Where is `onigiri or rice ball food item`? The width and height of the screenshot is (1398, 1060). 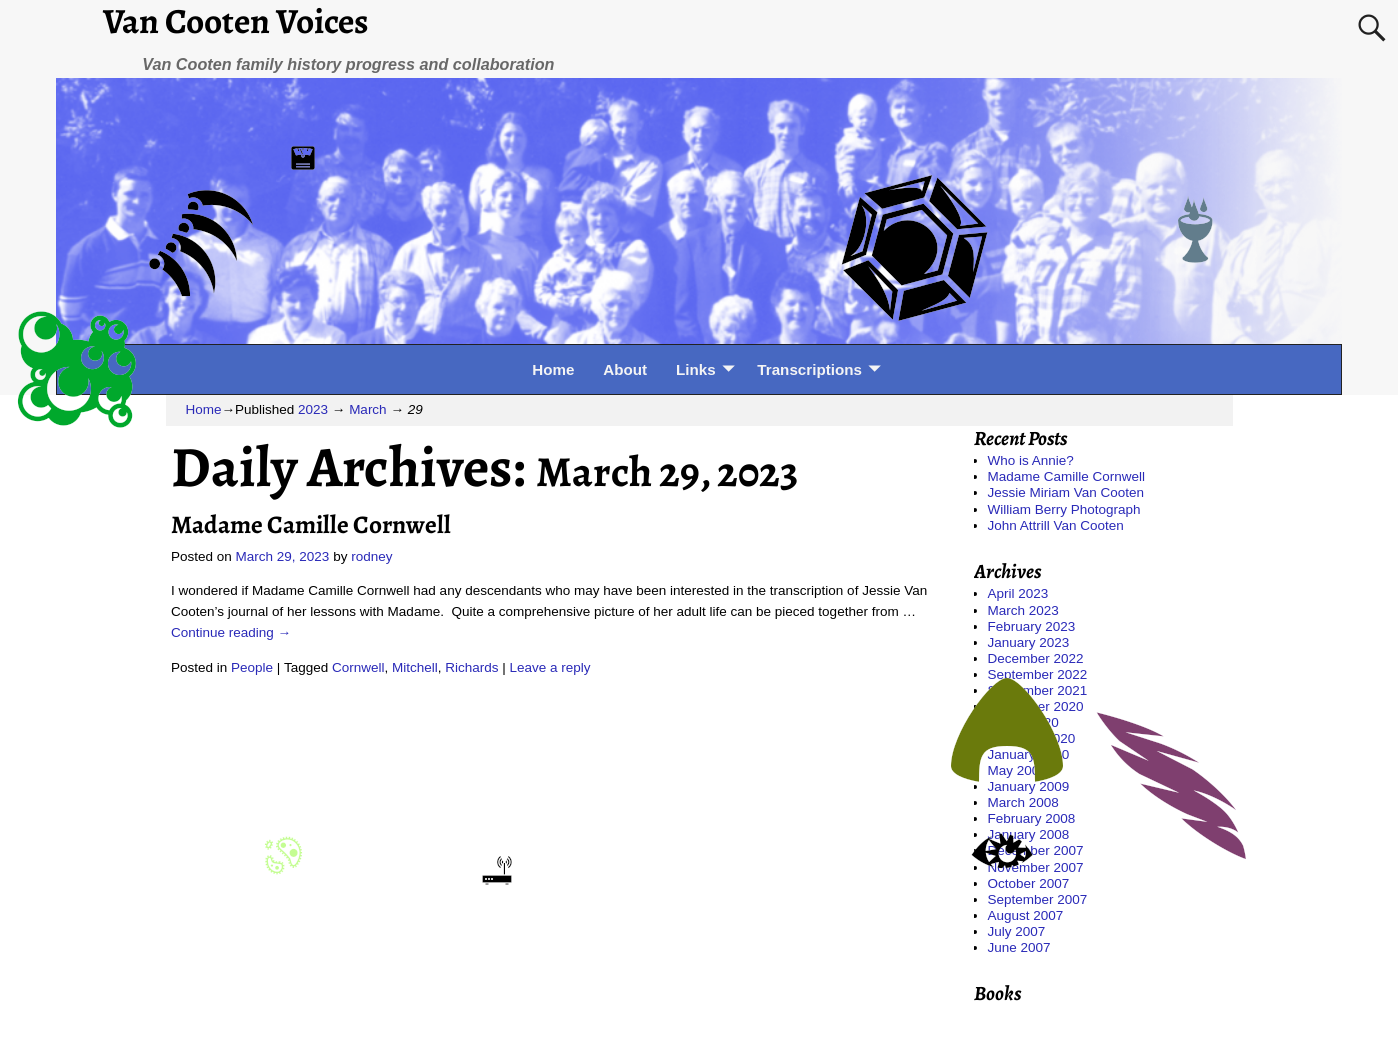
onigiri or rice ball food item is located at coordinates (1007, 726).